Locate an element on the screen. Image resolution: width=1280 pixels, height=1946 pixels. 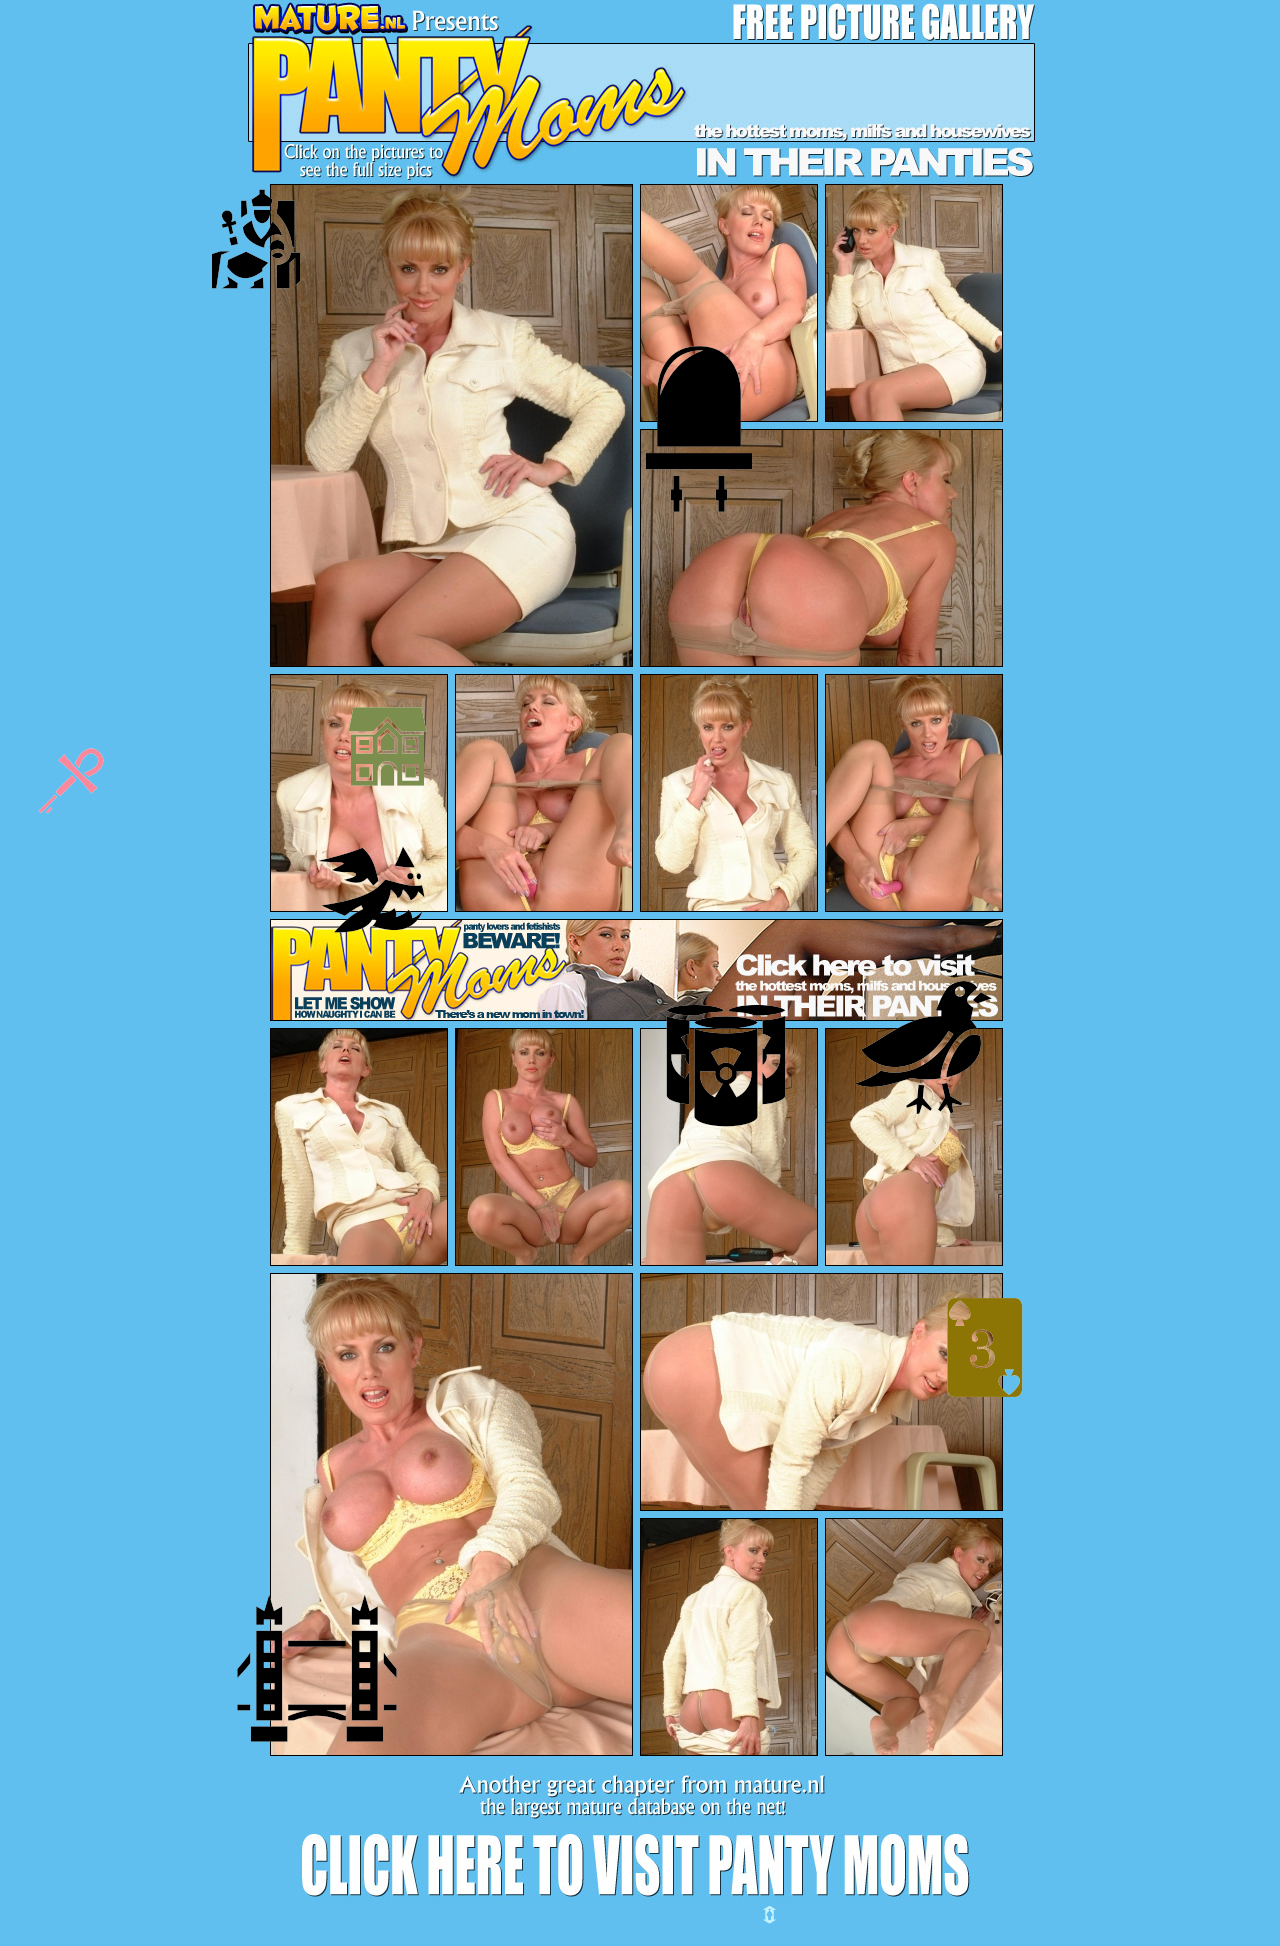
select the three of spades card is located at coordinates (984, 1347).